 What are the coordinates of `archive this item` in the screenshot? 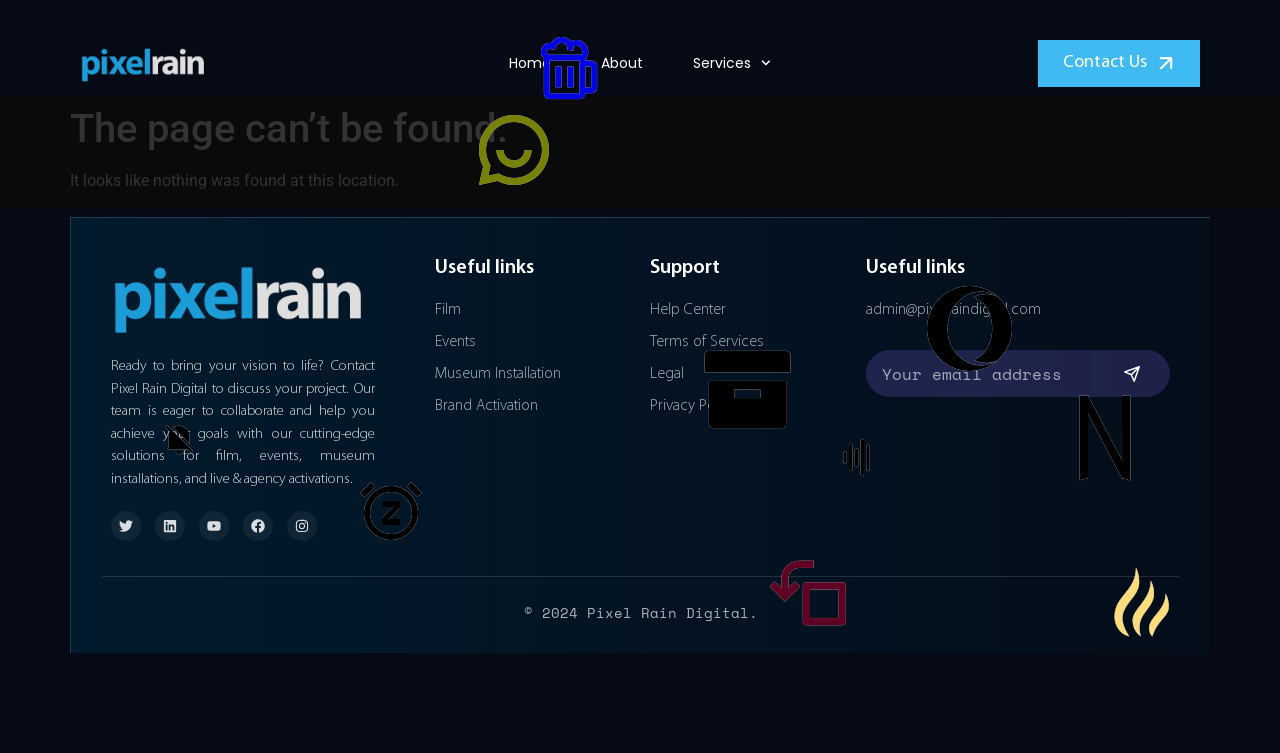 It's located at (747, 389).